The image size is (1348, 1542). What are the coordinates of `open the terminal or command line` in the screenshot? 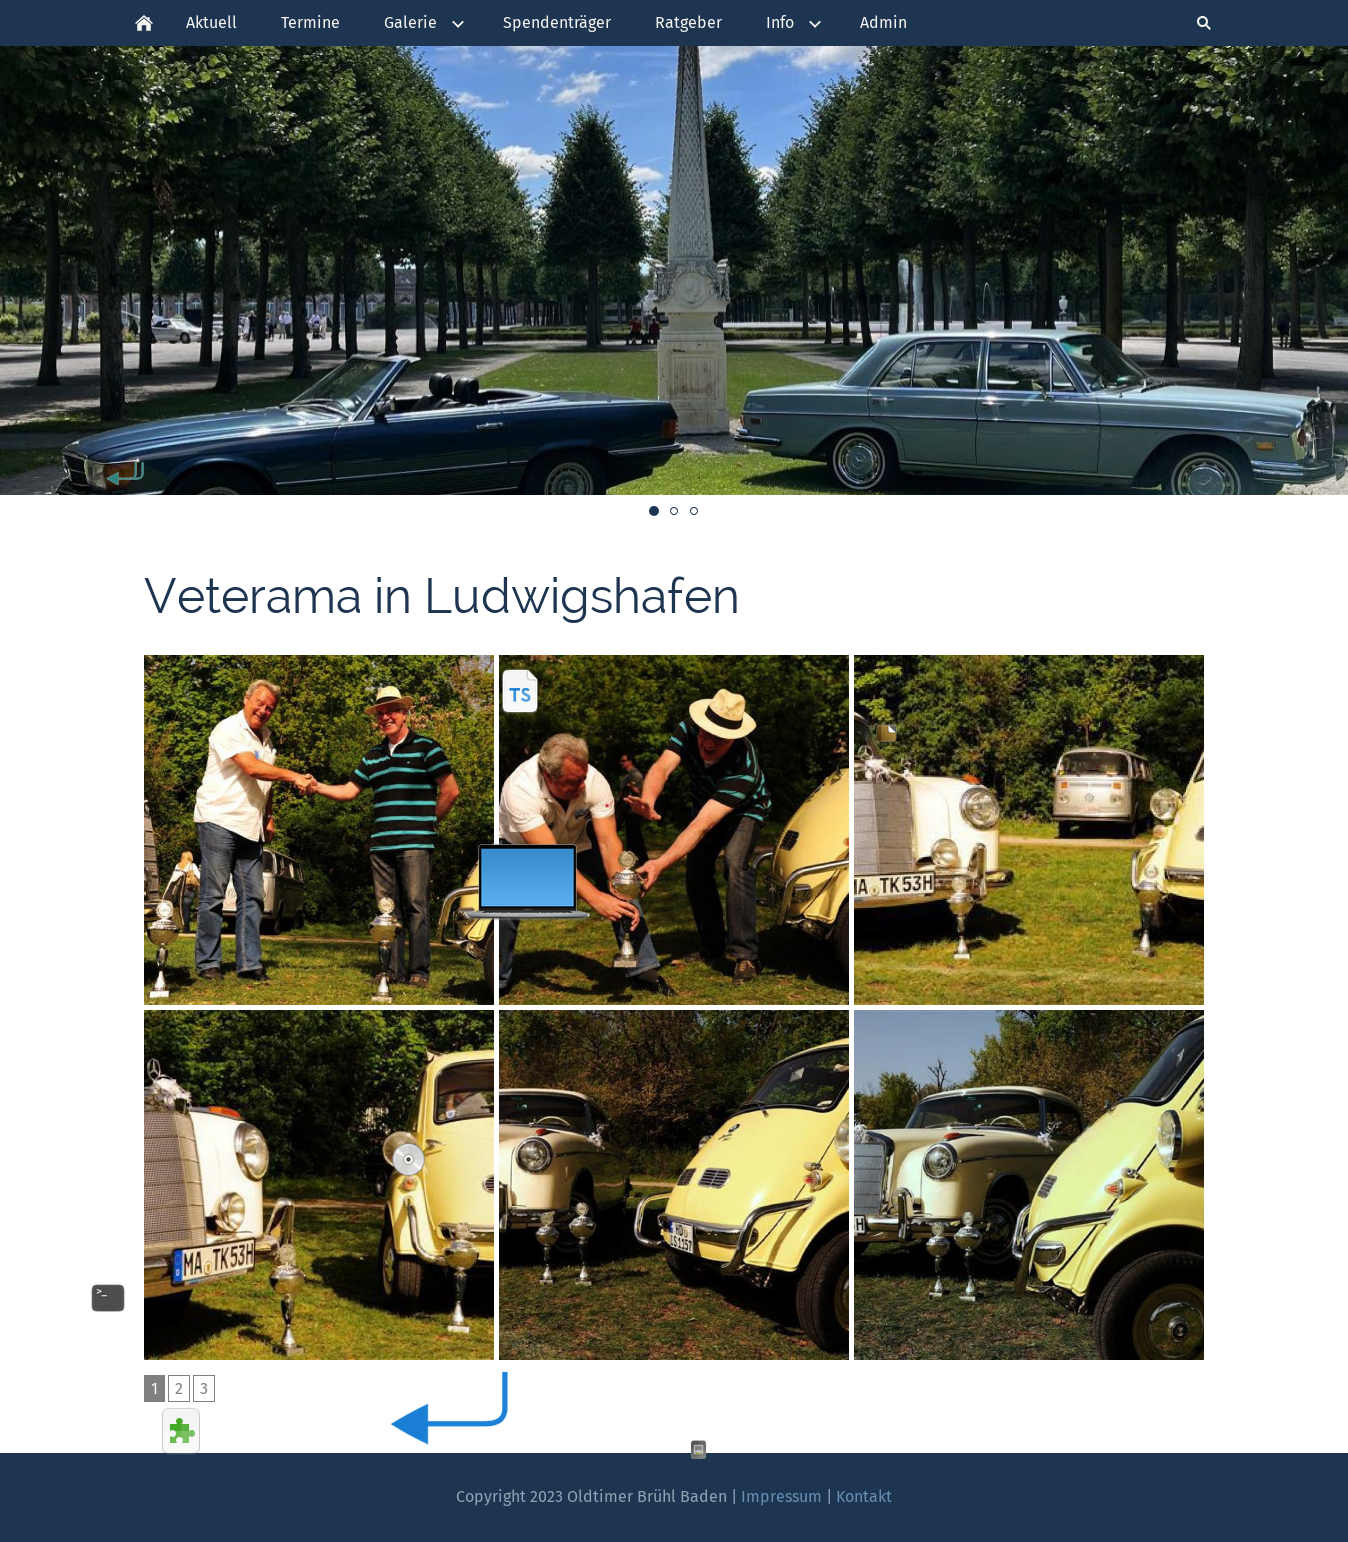 It's located at (108, 1298).